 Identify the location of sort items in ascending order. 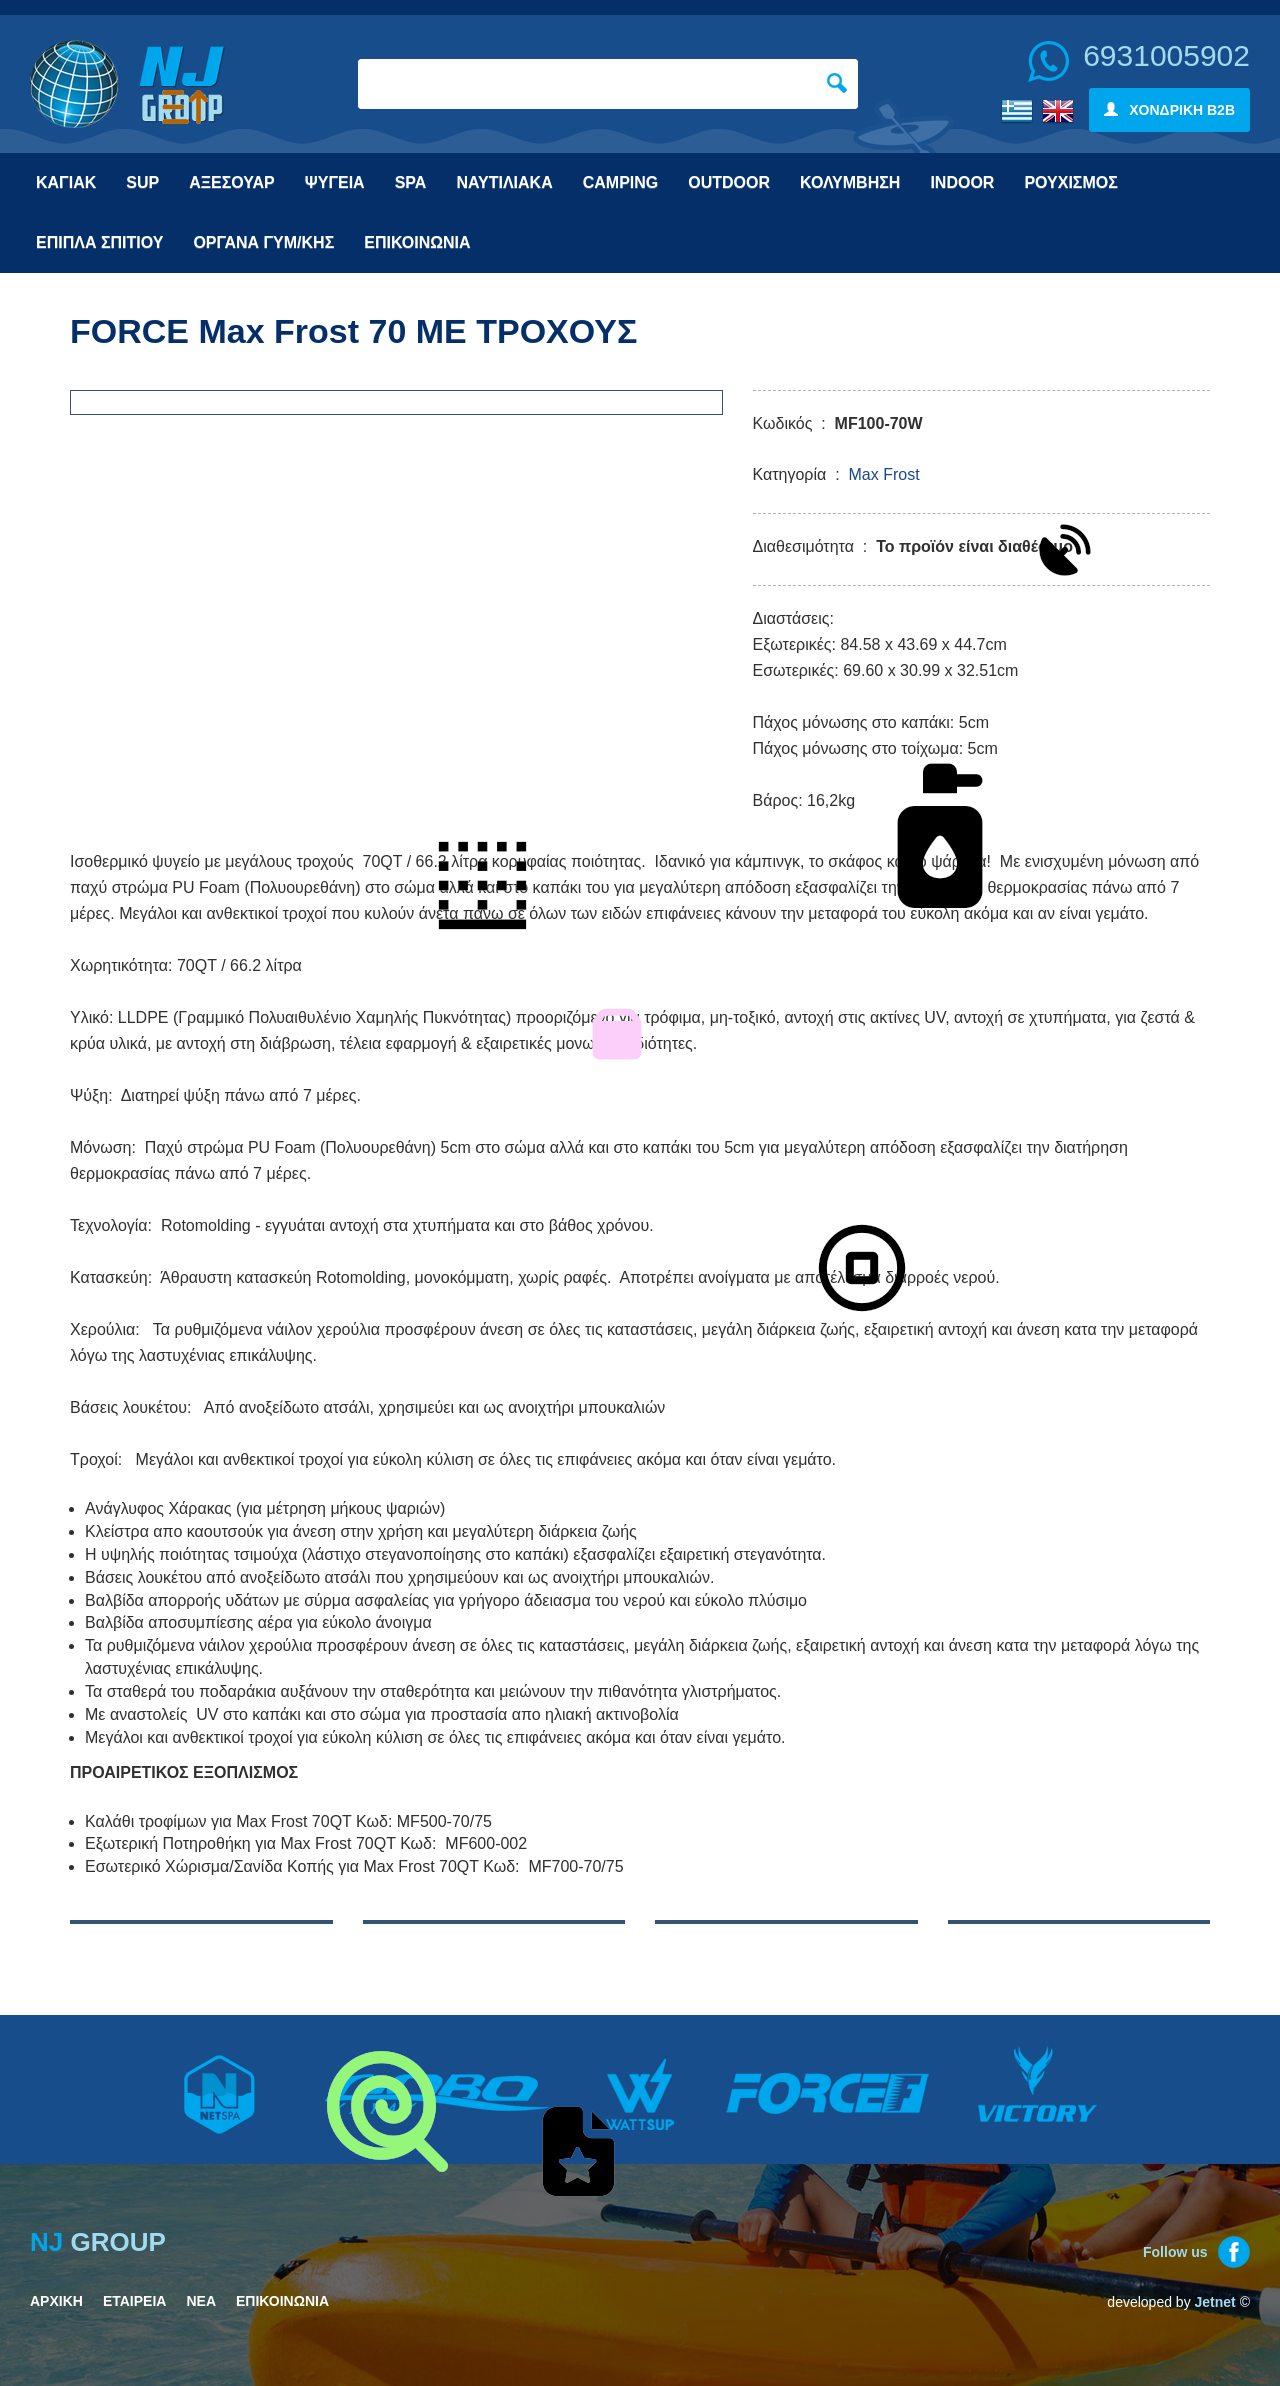
(184, 107).